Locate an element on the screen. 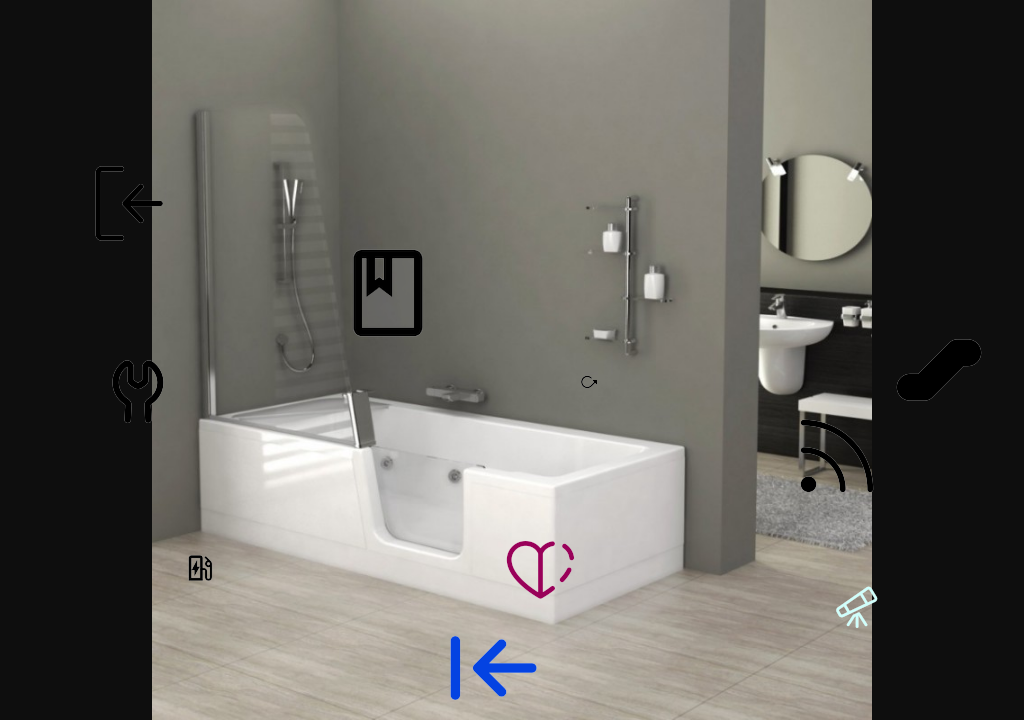 The image size is (1024, 720). indicates escalator access nearby is located at coordinates (939, 370).